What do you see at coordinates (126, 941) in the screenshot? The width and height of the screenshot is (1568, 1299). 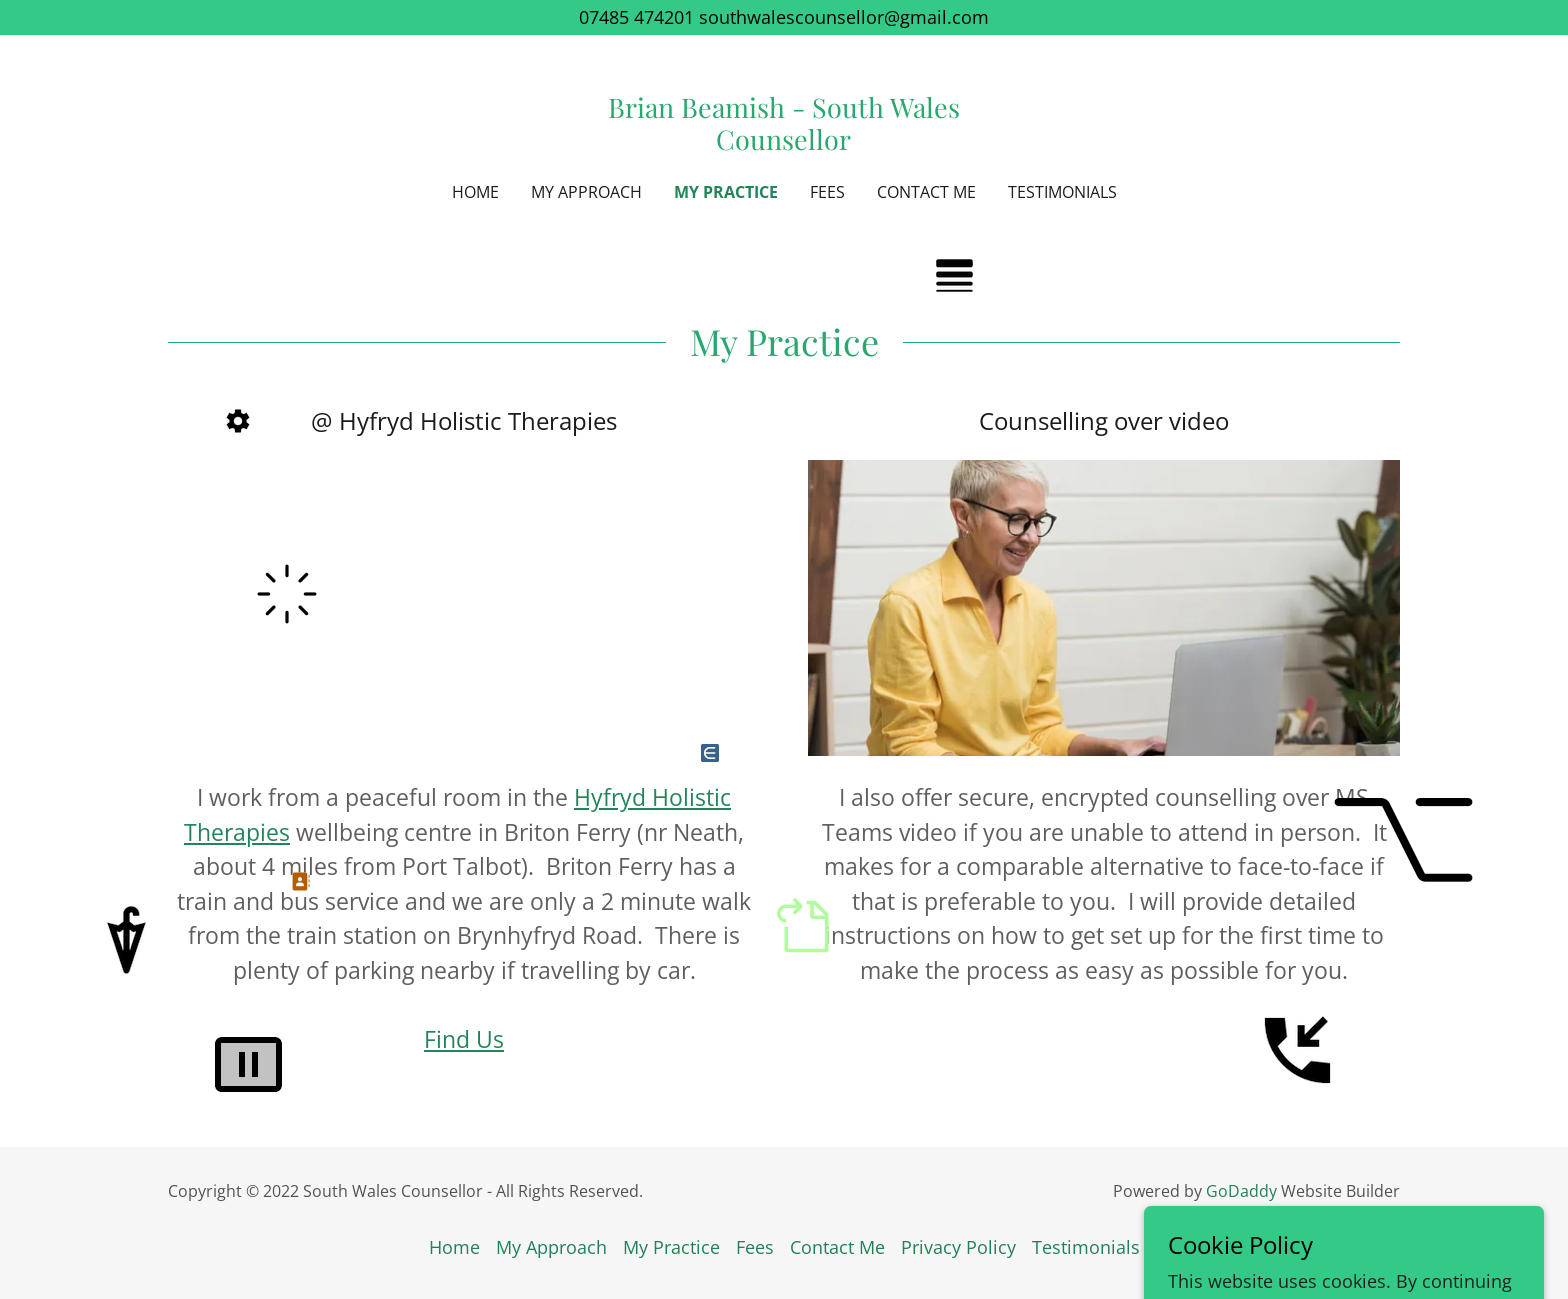 I see `indicates rainy weather conditions` at bounding box center [126, 941].